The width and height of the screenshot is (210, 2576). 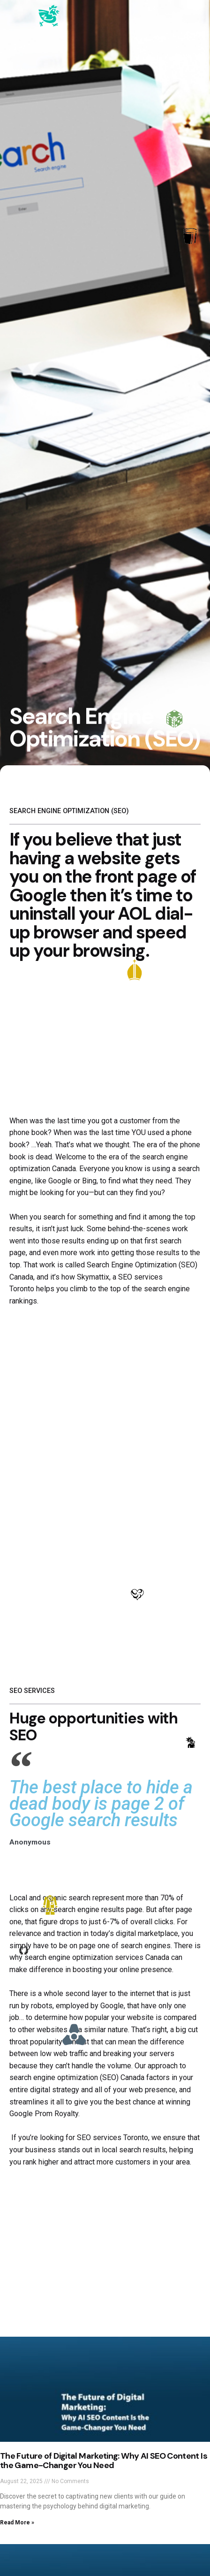 What do you see at coordinates (50, 1905) in the screenshot?
I see `access science or laboratory features` at bounding box center [50, 1905].